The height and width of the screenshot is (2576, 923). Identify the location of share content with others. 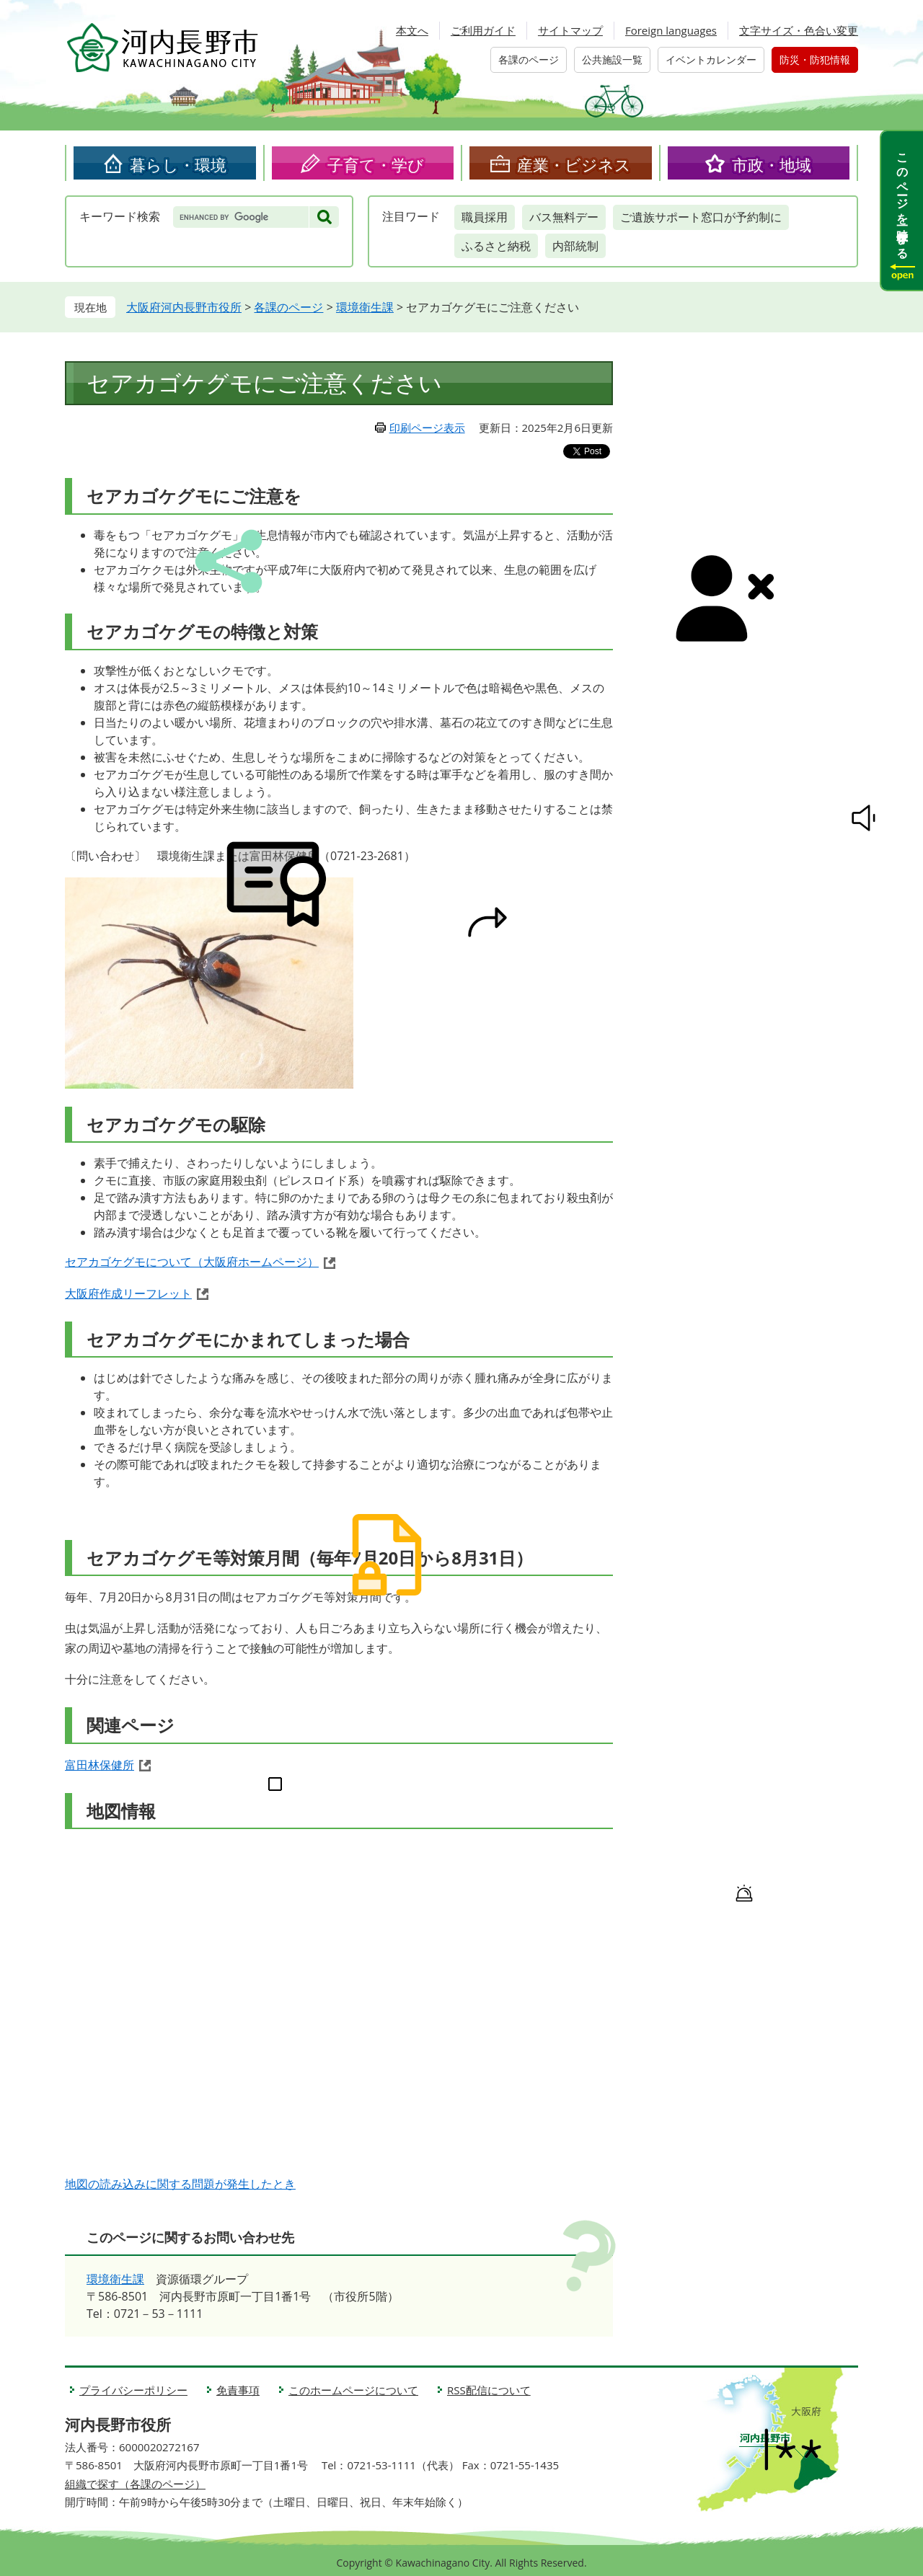
(230, 561).